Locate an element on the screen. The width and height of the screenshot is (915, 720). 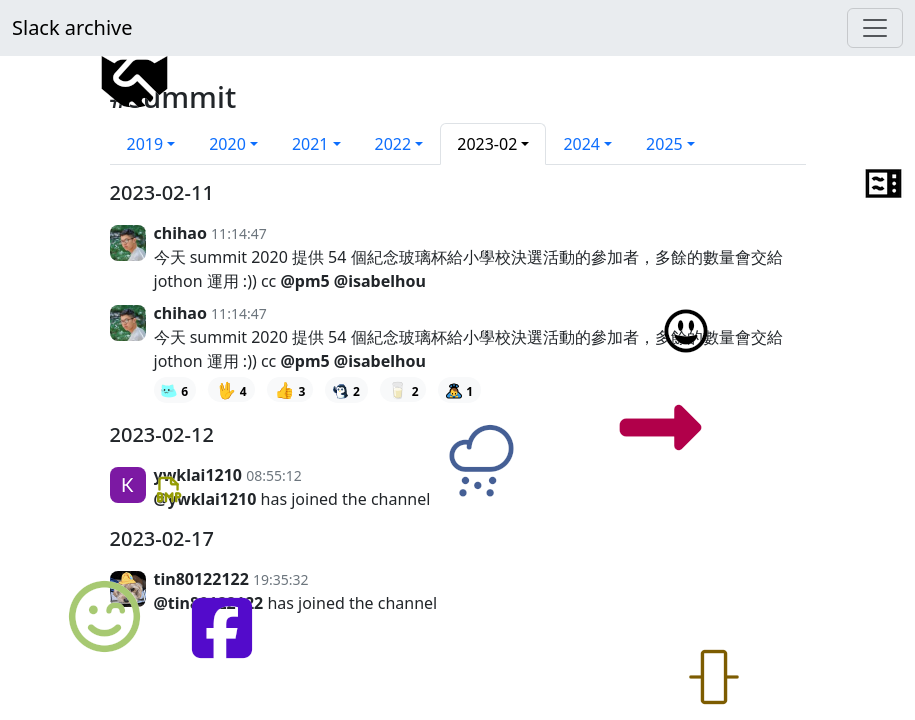
center align object vertically is located at coordinates (714, 677).